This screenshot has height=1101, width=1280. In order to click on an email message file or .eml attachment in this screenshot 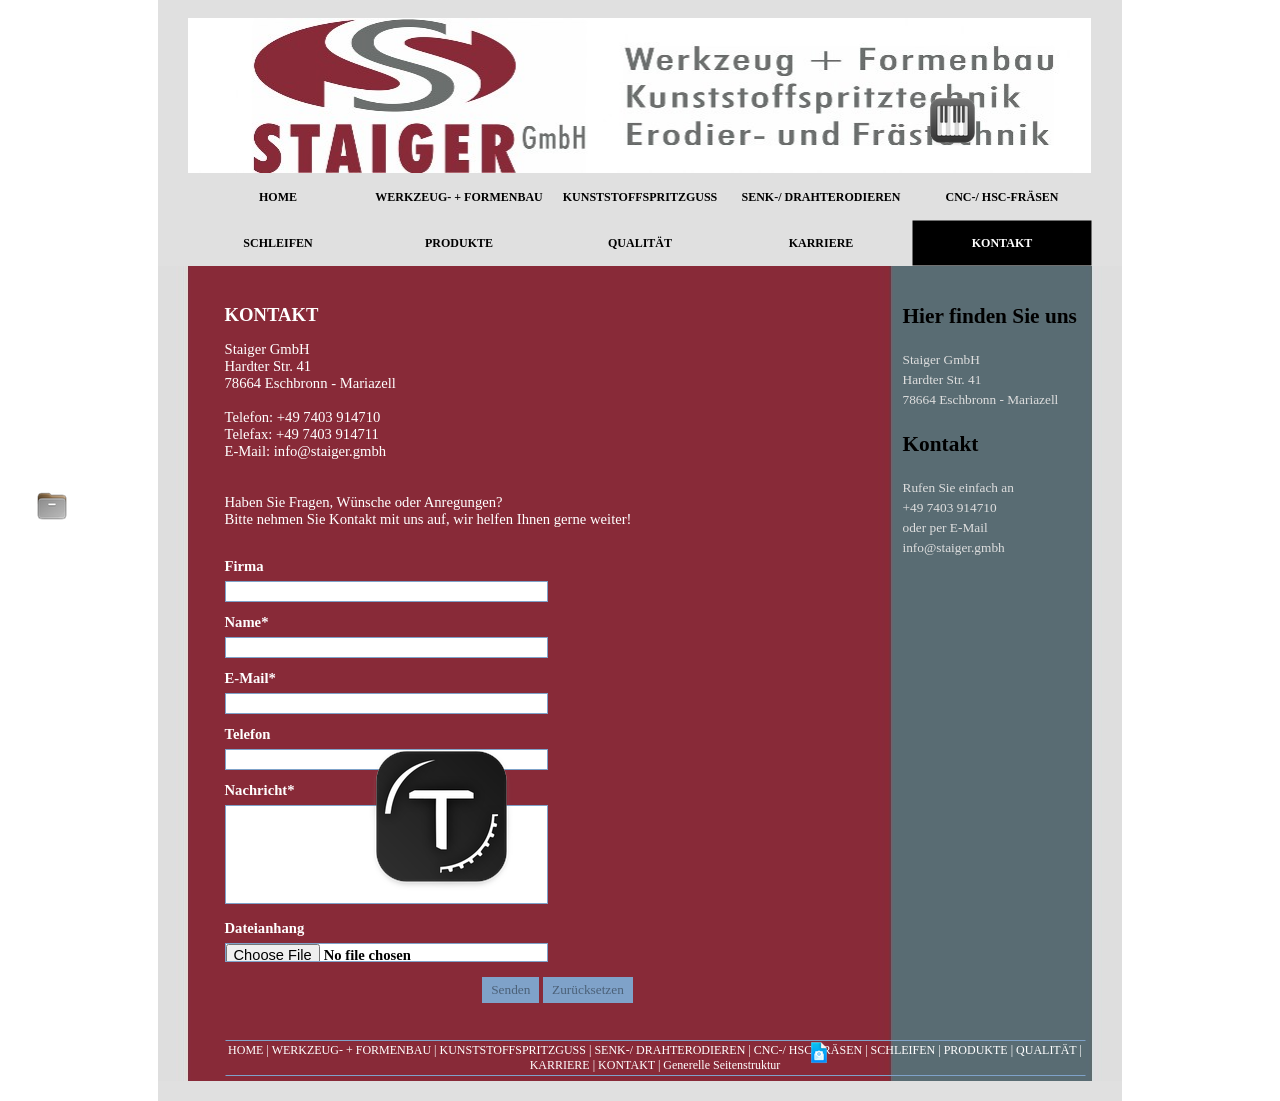, I will do `click(819, 1053)`.